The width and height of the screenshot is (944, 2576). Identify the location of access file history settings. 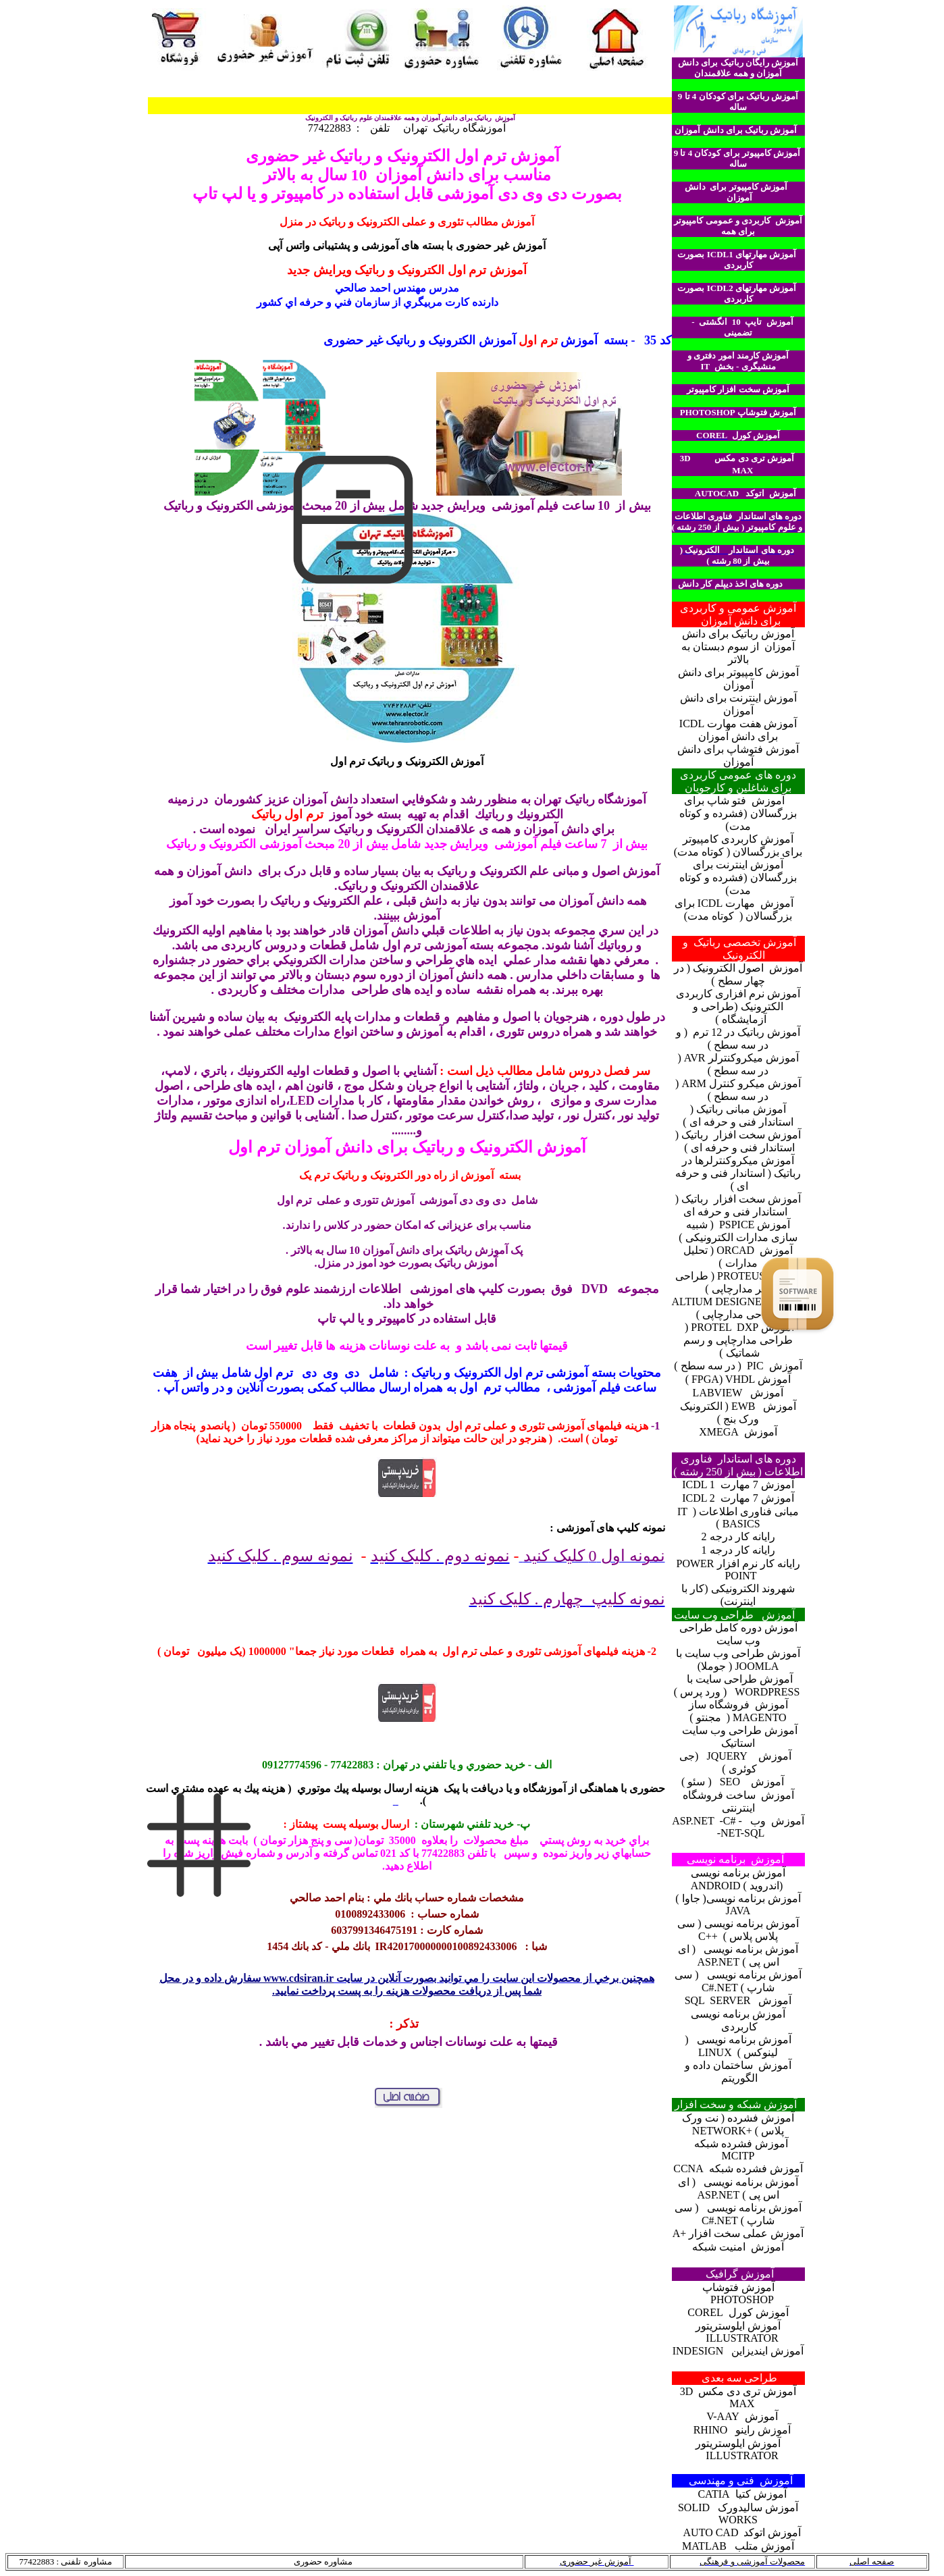
(353, 524).